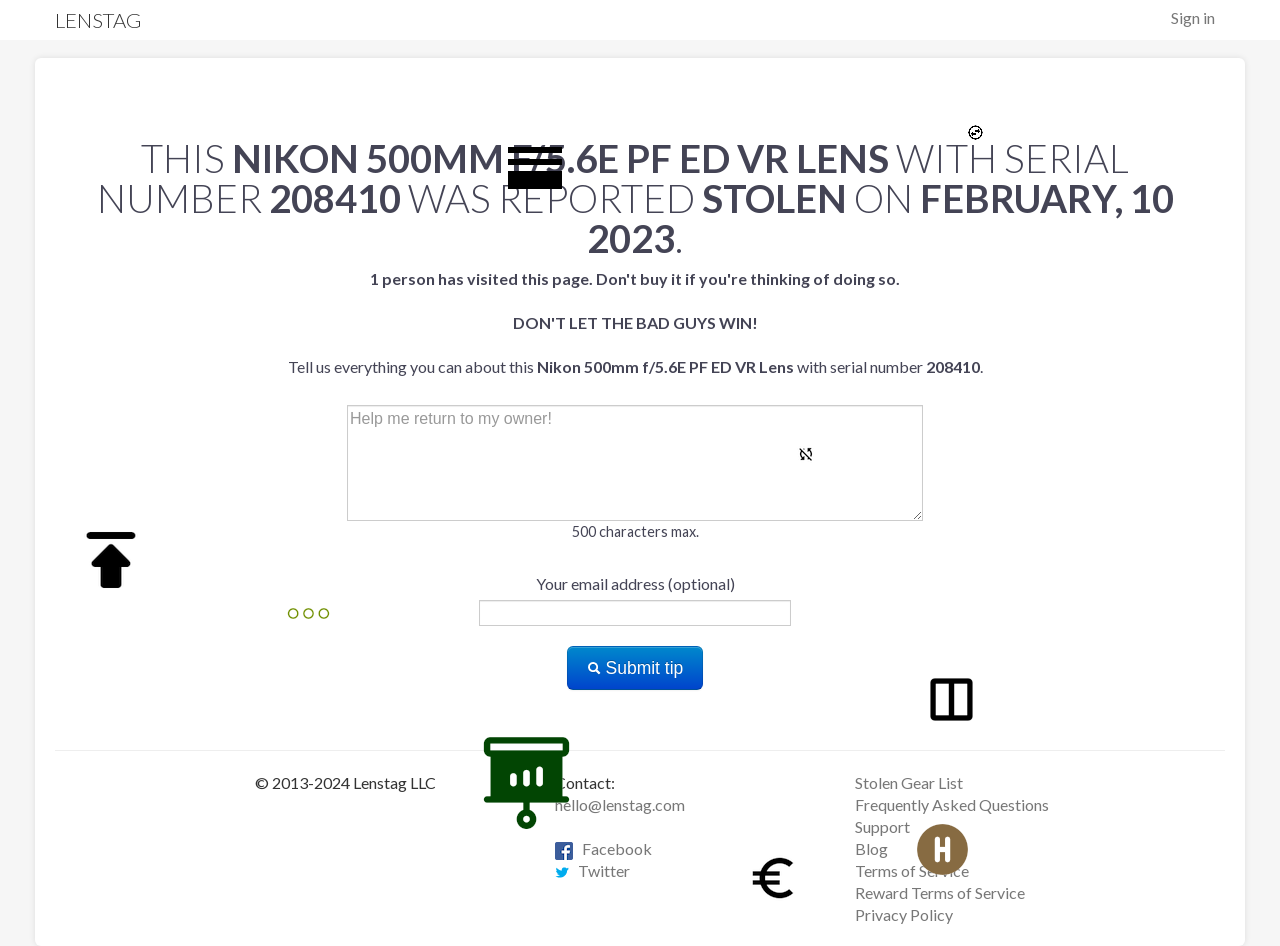 This screenshot has width=1280, height=946. What do you see at coordinates (942, 849) in the screenshot?
I see `find nearby hospitals or medical facilities` at bounding box center [942, 849].